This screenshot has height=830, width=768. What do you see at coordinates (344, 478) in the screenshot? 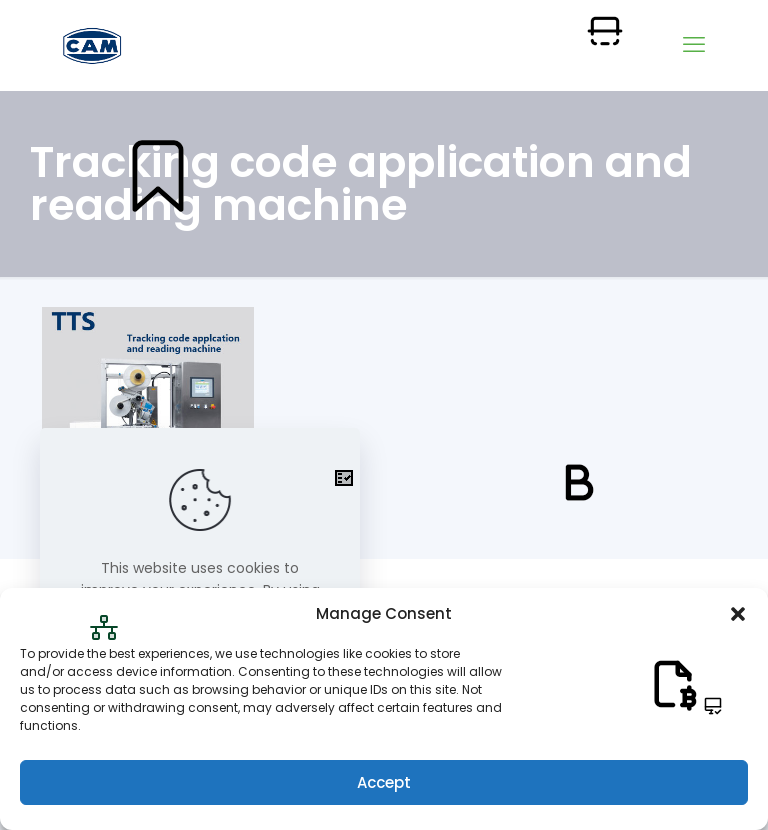
I see `verify or review checklist items` at bounding box center [344, 478].